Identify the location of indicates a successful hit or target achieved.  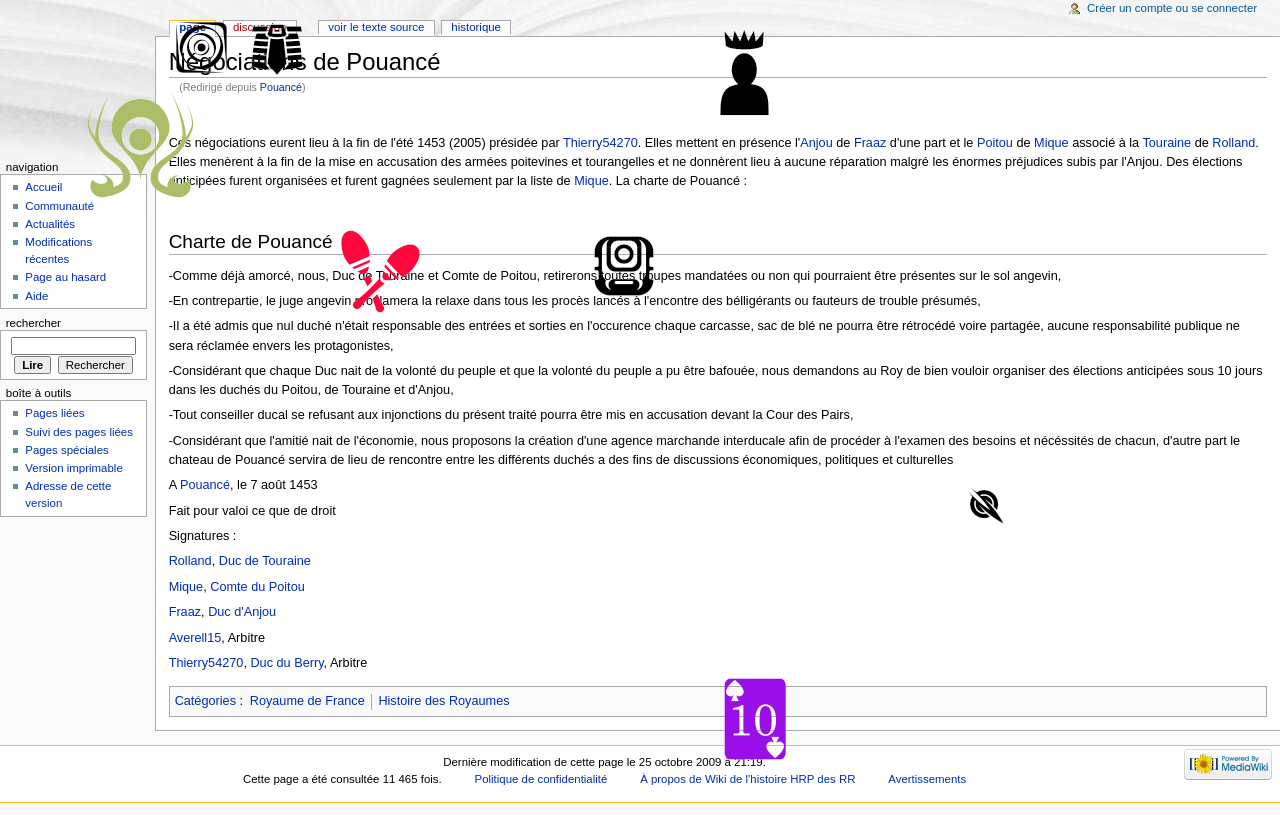
(986, 506).